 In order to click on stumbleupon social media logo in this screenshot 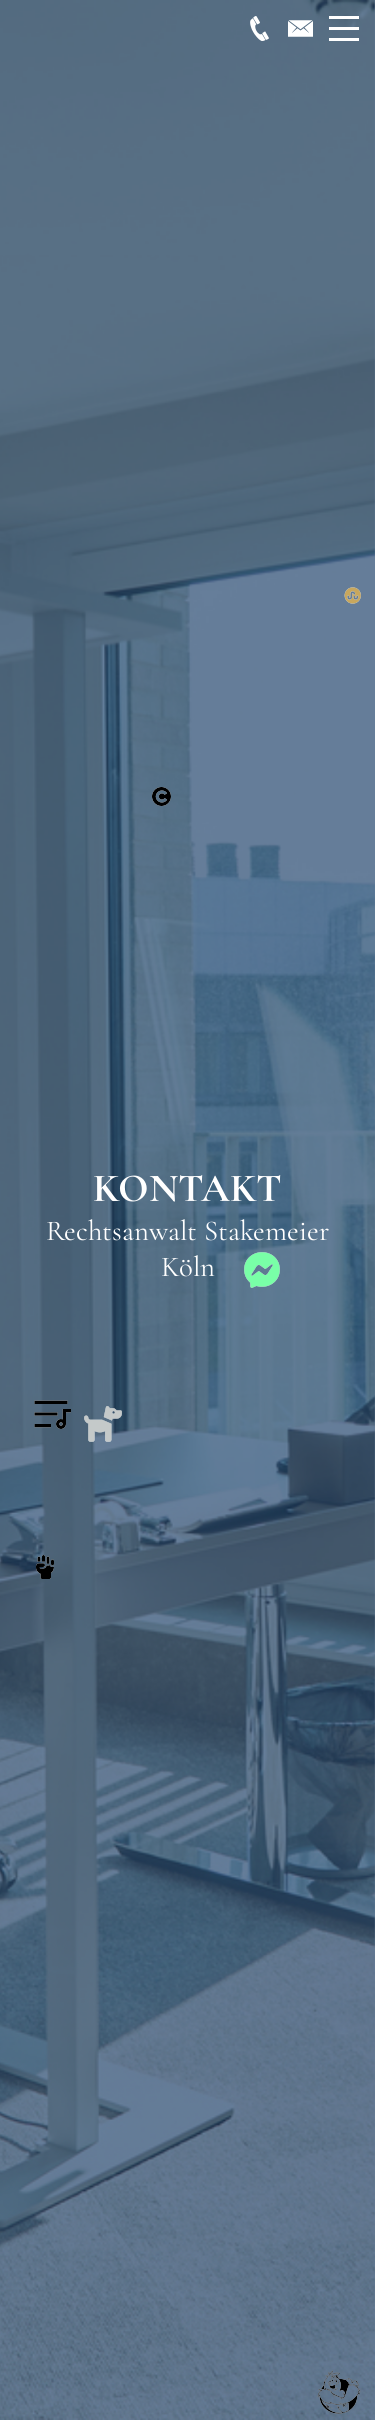, I will do `click(352, 595)`.